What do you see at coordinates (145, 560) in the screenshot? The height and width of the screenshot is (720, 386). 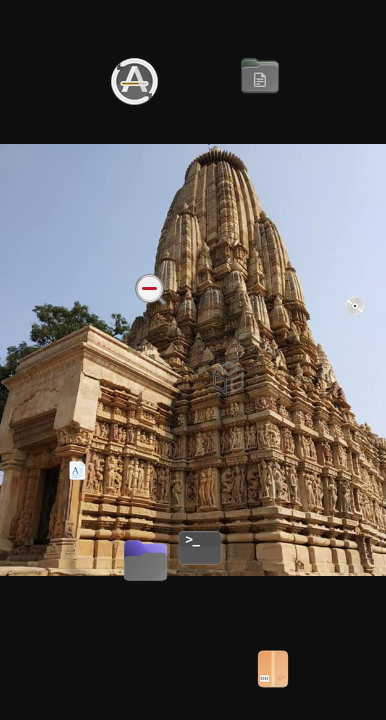 I see `drop files here to move them into this folder` at bounding box center [145, 560].